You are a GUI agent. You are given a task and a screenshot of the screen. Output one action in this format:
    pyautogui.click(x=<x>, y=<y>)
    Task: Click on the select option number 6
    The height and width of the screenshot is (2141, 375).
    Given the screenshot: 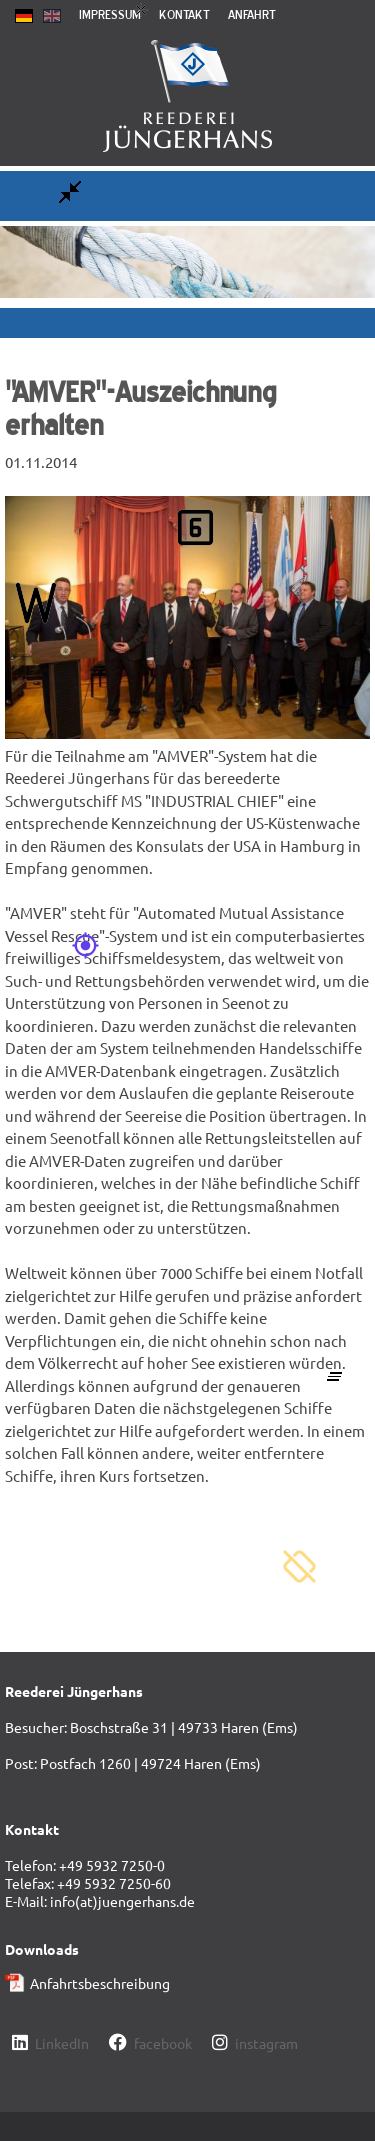 What is the action you would take?
    pyautogui.click(x=195, y=527)
    